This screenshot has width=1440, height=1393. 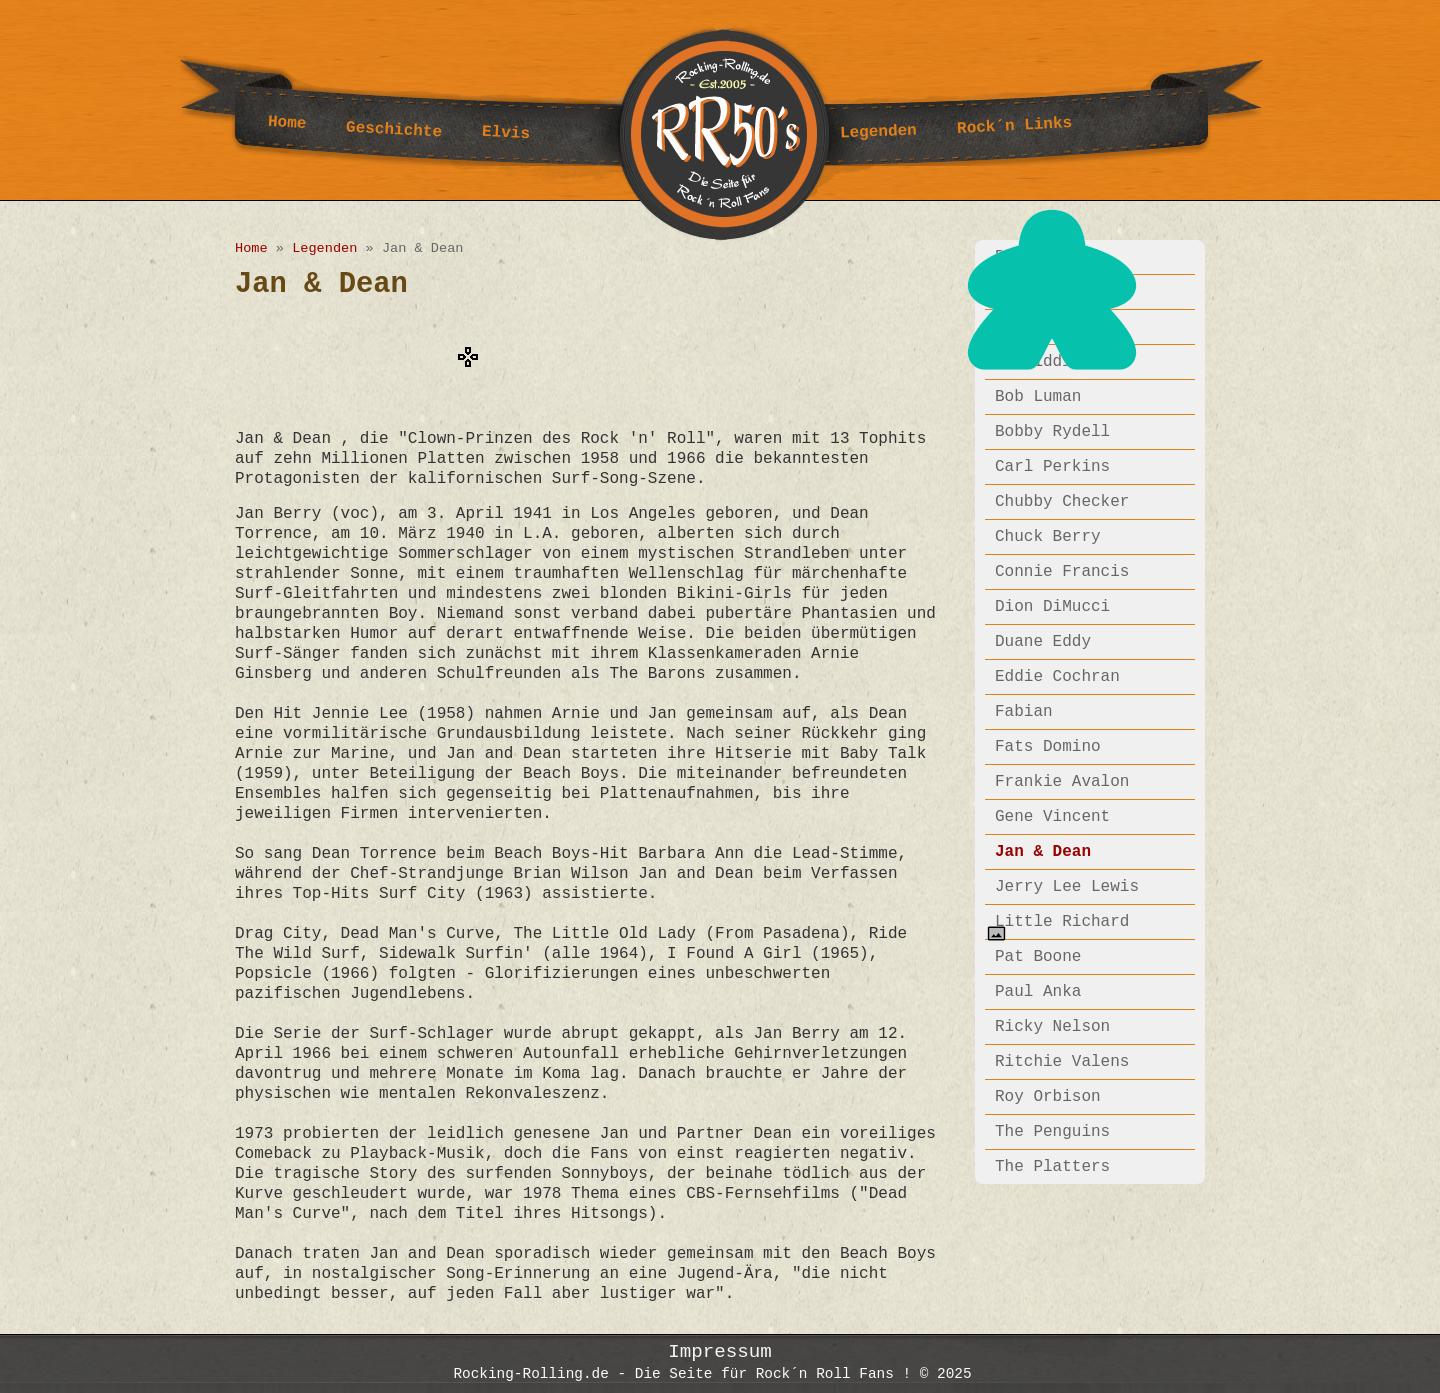 What do you see at coordinates (1052, 294) in the screenshot?
I see `access board game or tabletop gaming features` at bounding box center [1052, 294].